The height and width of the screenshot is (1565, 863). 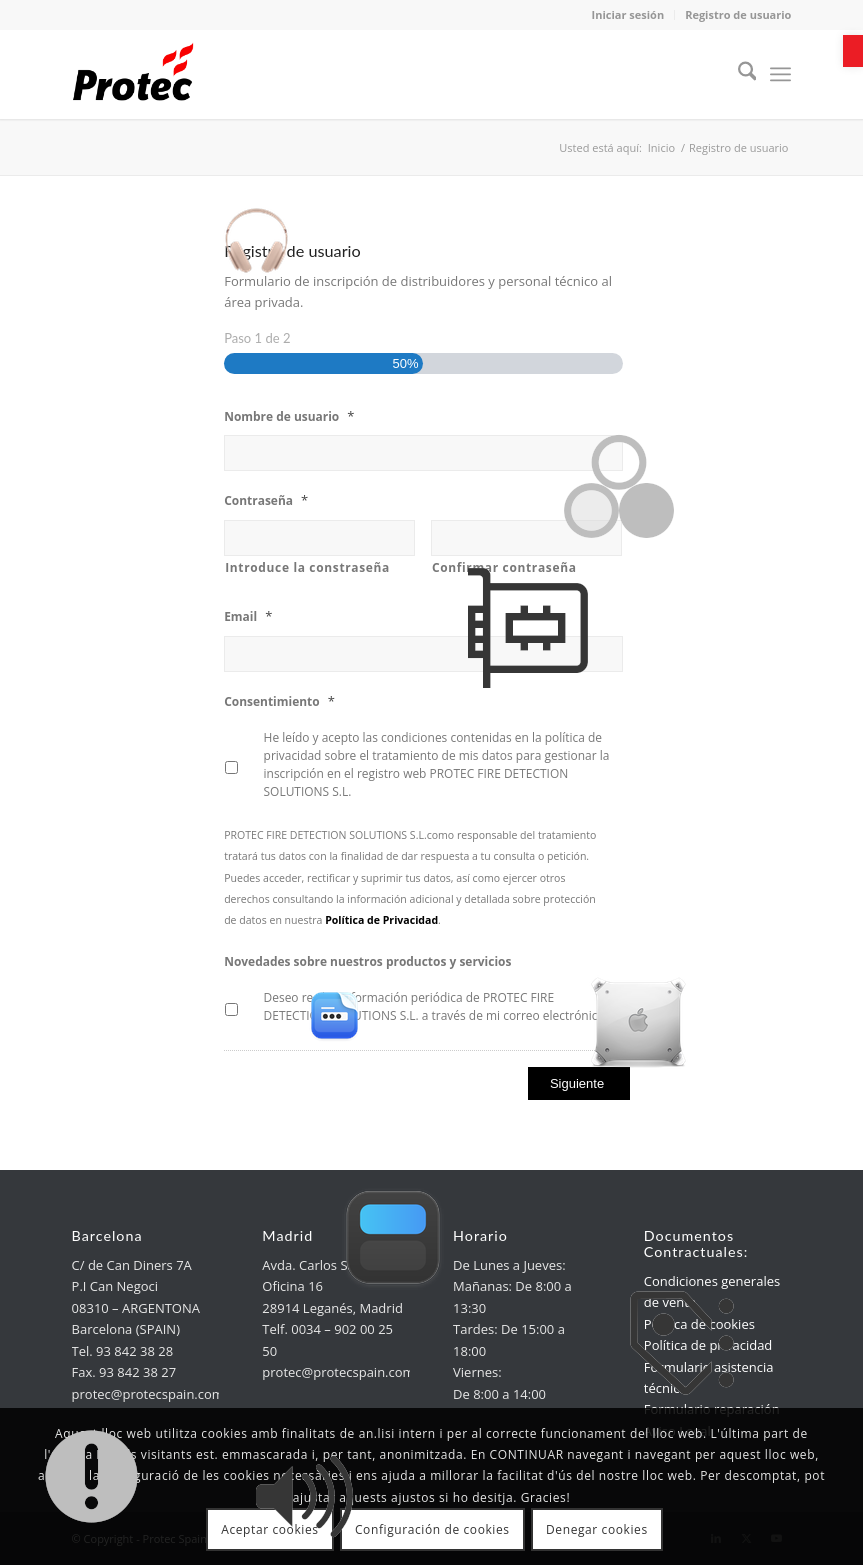 I want to click on open login or authentication app, so click(x=334, y=1015).